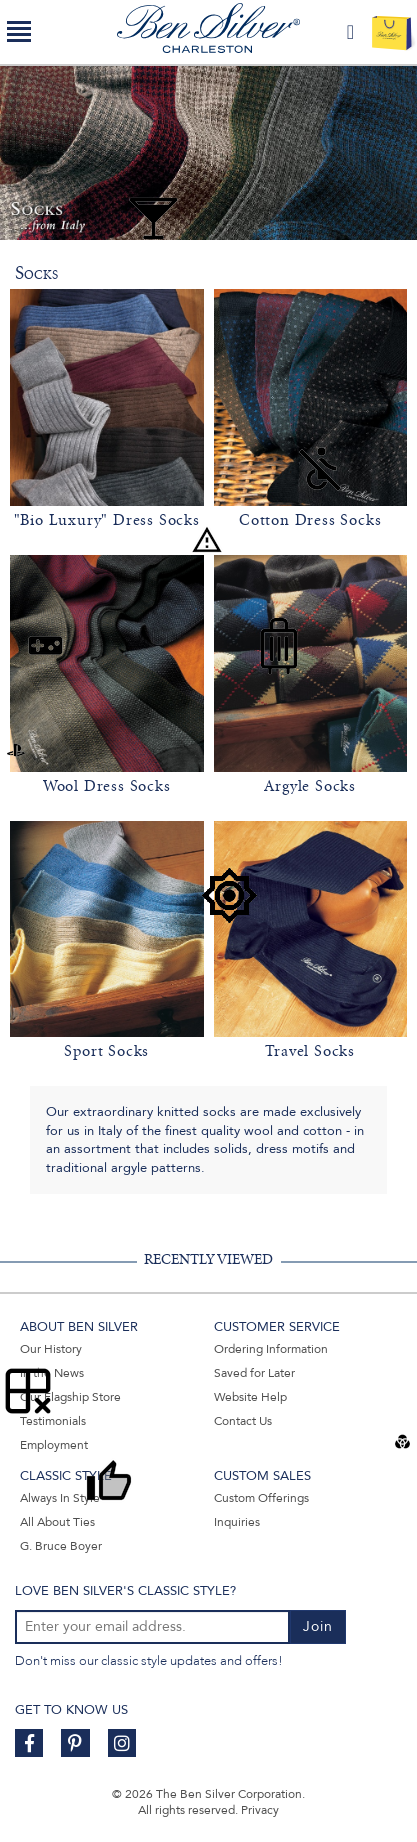 The width and height of the screenshot is (417, 1842). What do you see at coordinates (402, 1441) in the screenshot?
I see `adjust color filter settings` at bounding box center [402, 1441].